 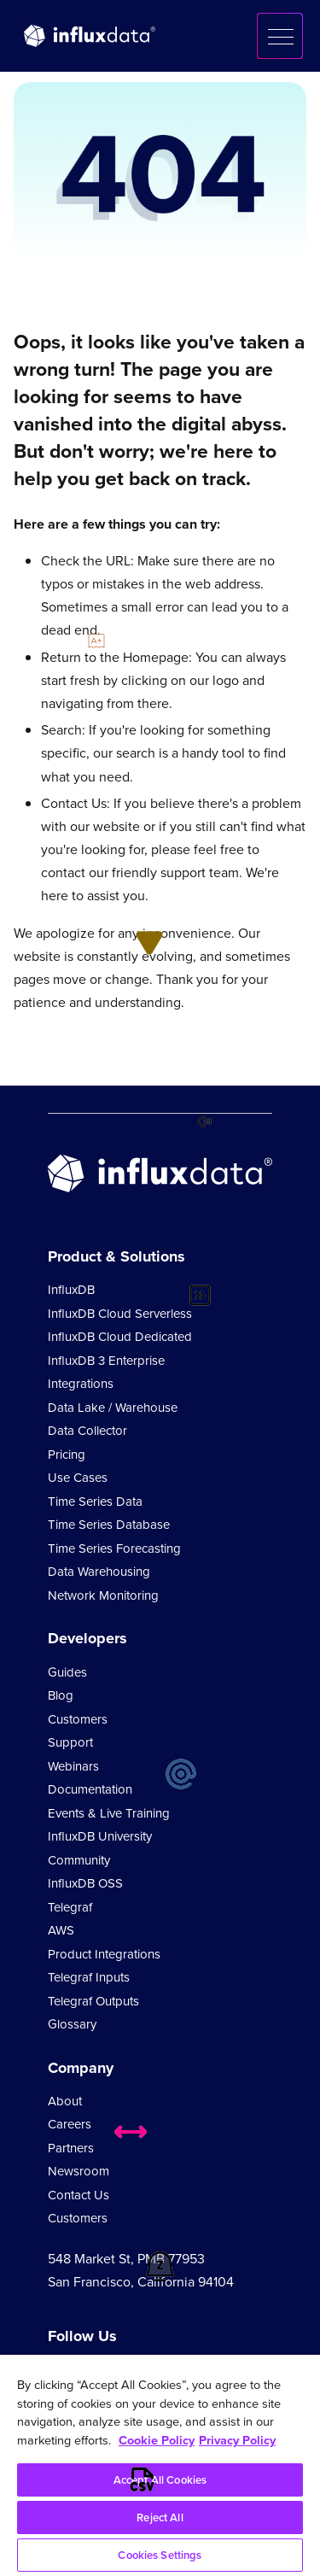 What do you see at coordinates (200, 1295) in the screenshot?
I see `navigate forward or skip ahead` at bounding box center [200, 1295].